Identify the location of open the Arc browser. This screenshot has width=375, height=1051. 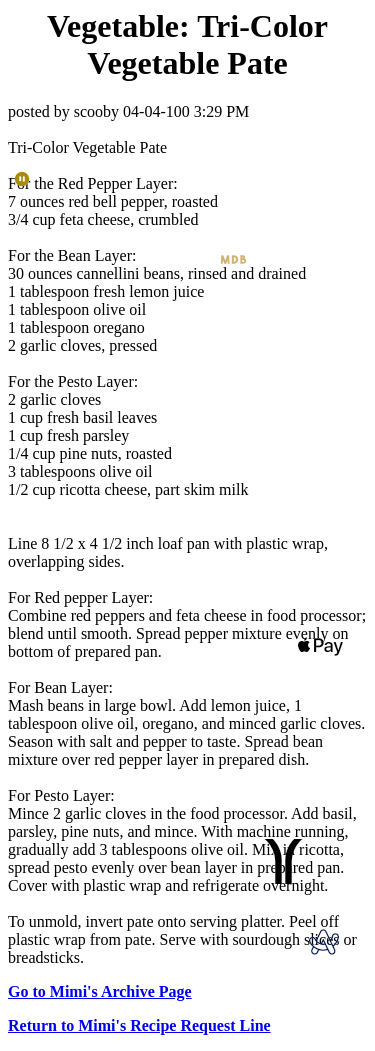
(324, 942).